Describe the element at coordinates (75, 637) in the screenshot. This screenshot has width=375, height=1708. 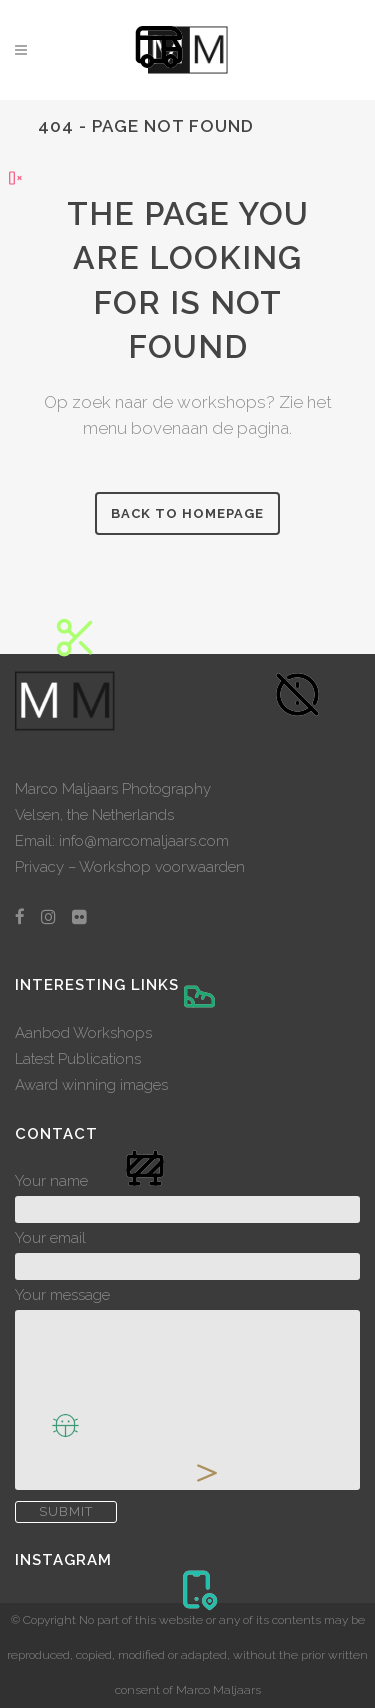
I see `cut selected content` at that location.